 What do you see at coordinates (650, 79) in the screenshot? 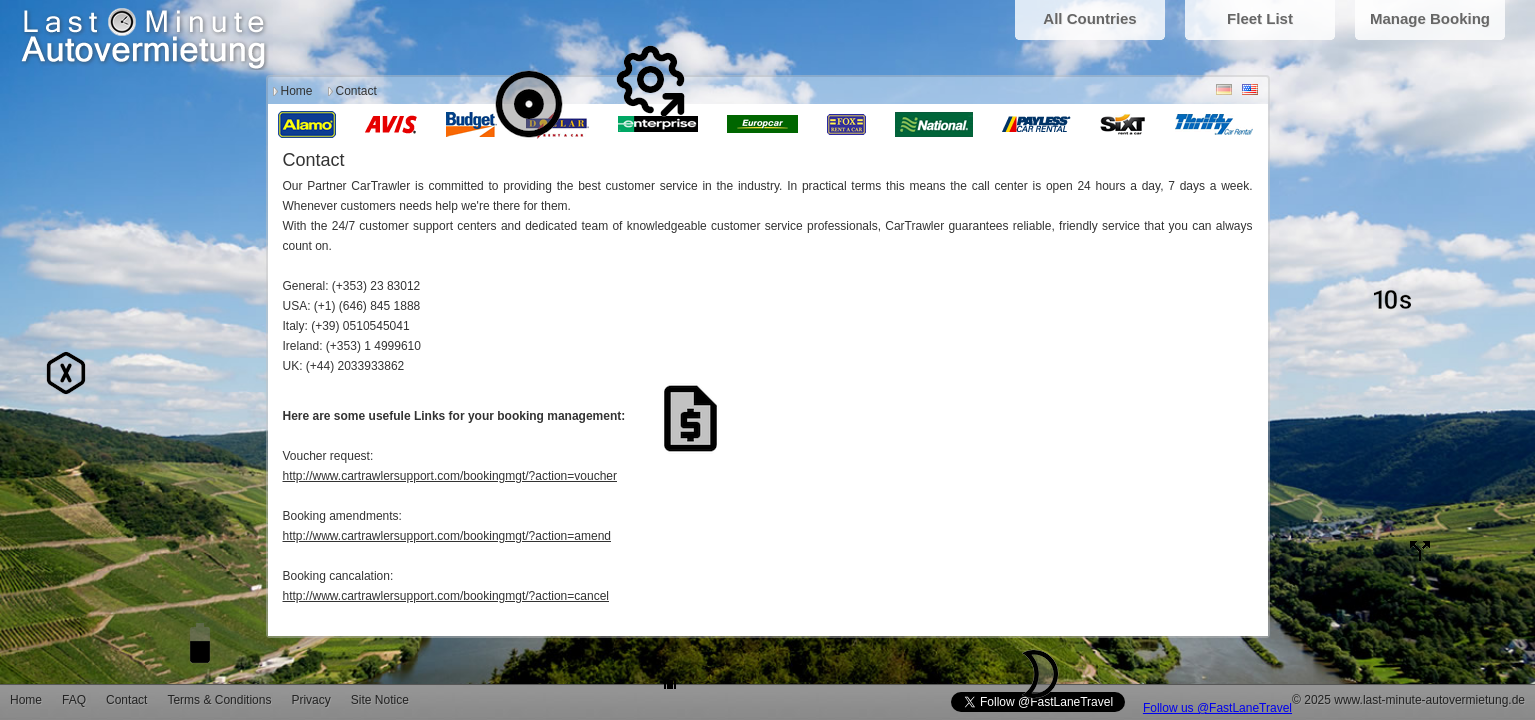
I see `share app or system settings` at bounding box center [650, 79].